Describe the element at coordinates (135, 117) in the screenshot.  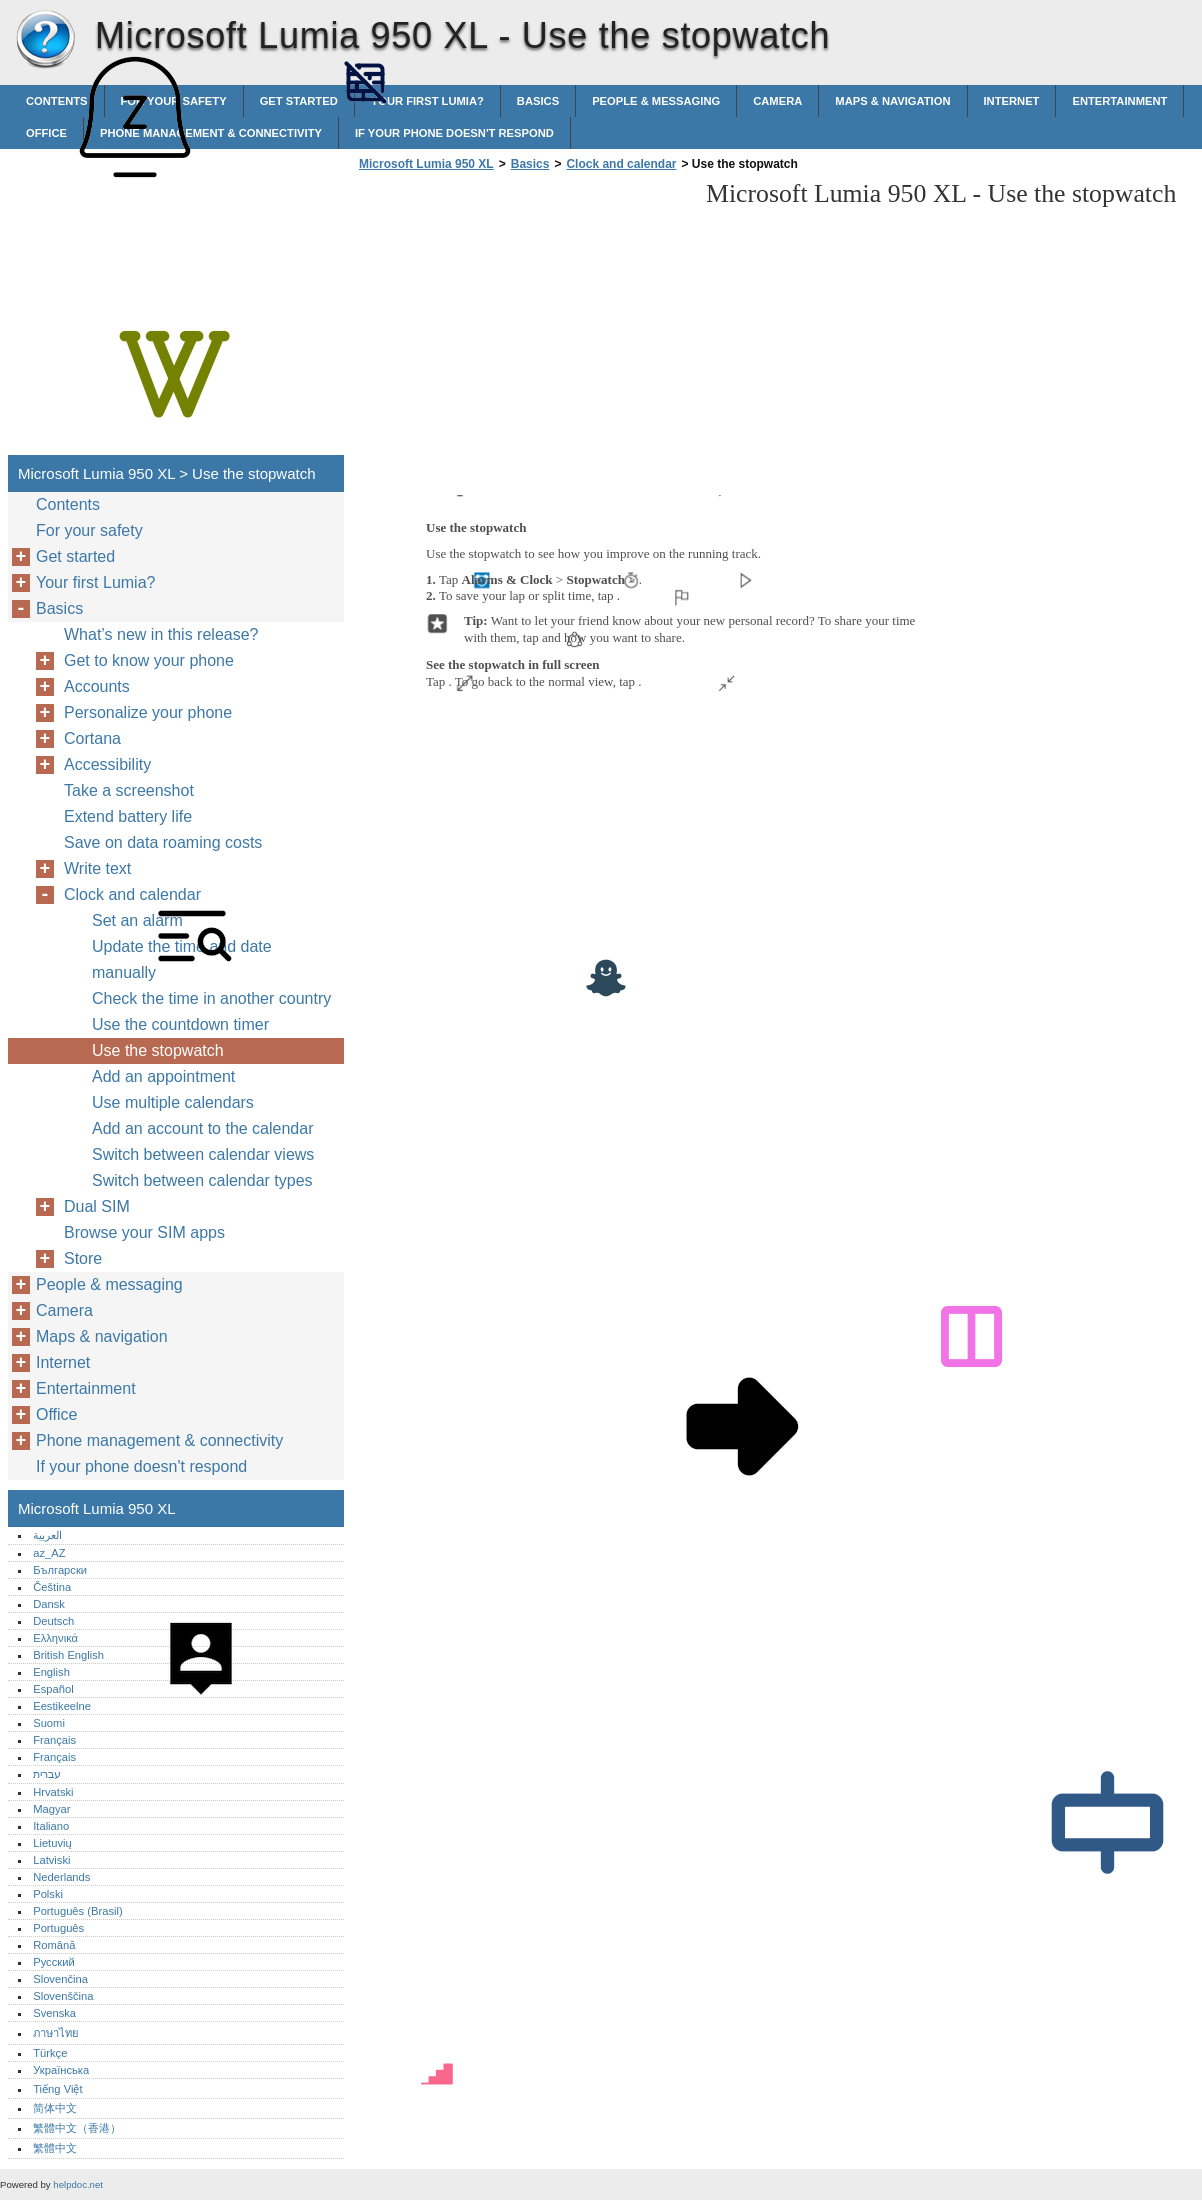
I see `snooze notifications` at that location.